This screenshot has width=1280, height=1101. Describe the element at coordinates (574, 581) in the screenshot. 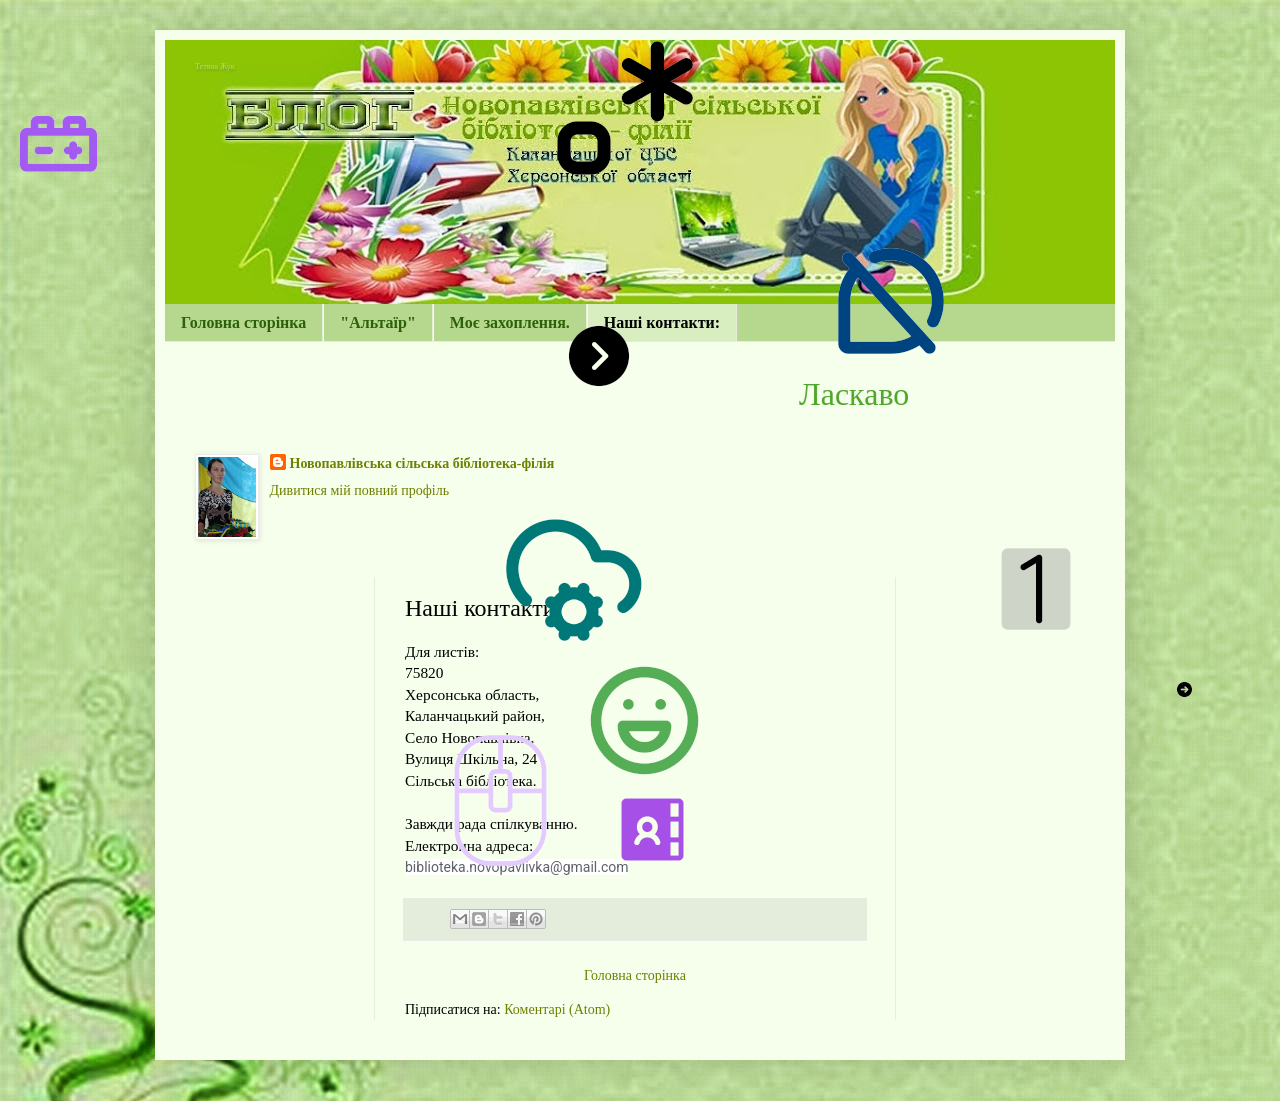

I see `access cloud service settings` at that location.